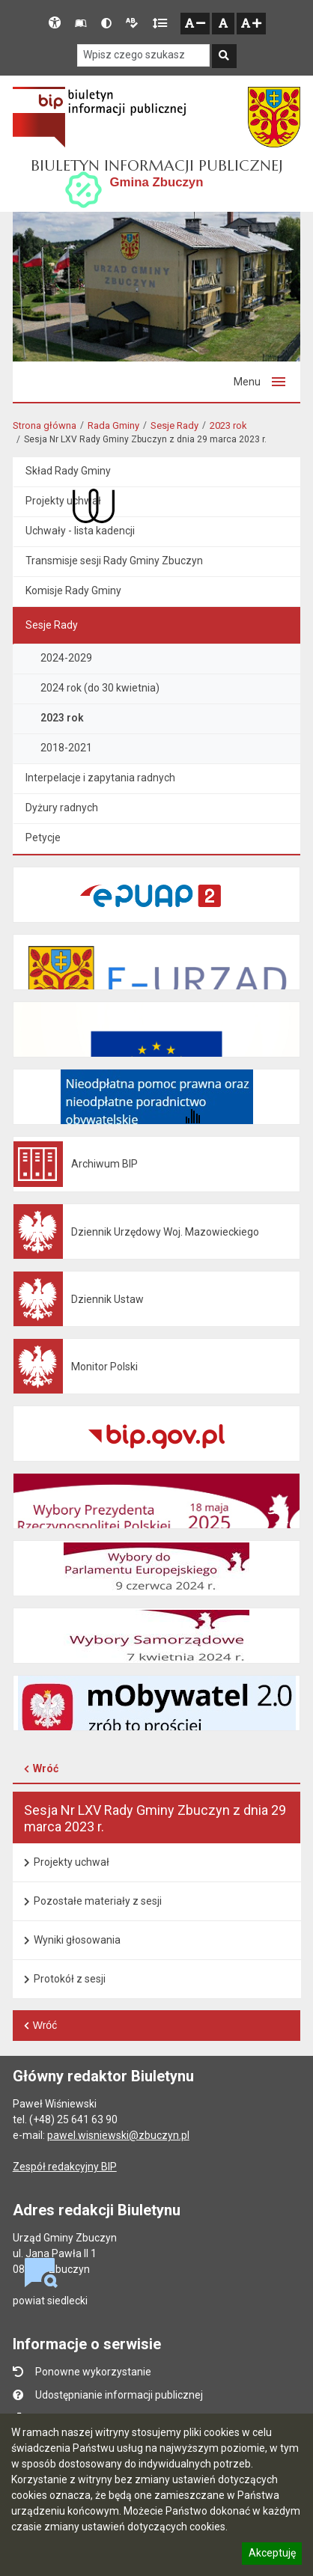 The height and width of the screenshot is (2576, 313). I want to click on search through chat messages, so click(40, 2271).